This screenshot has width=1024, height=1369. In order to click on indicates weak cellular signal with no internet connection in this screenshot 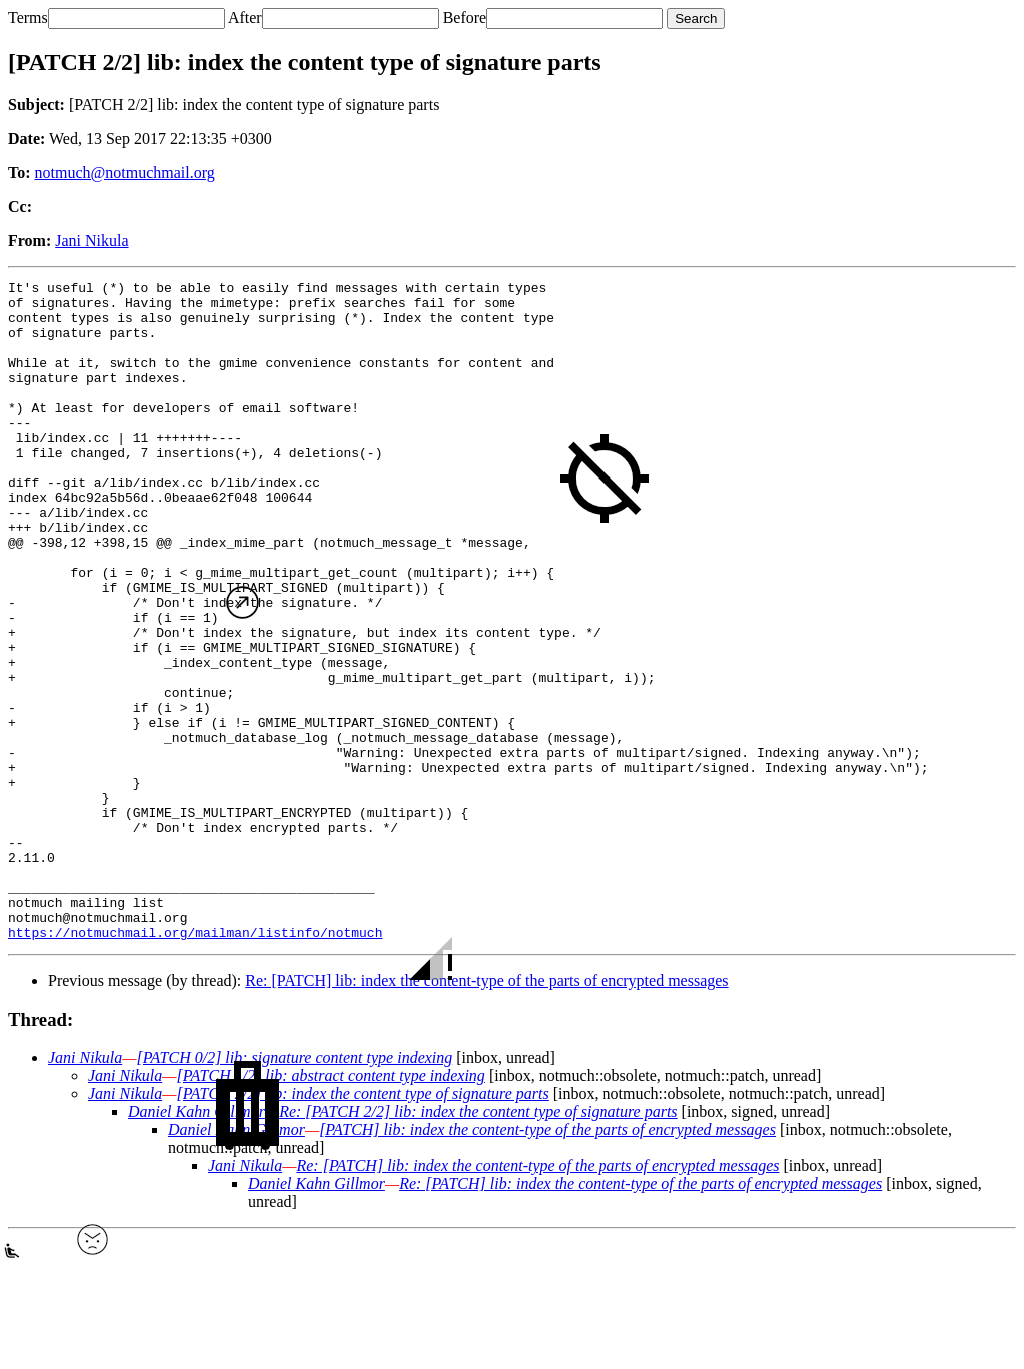, I will do `click(430, 958)`.